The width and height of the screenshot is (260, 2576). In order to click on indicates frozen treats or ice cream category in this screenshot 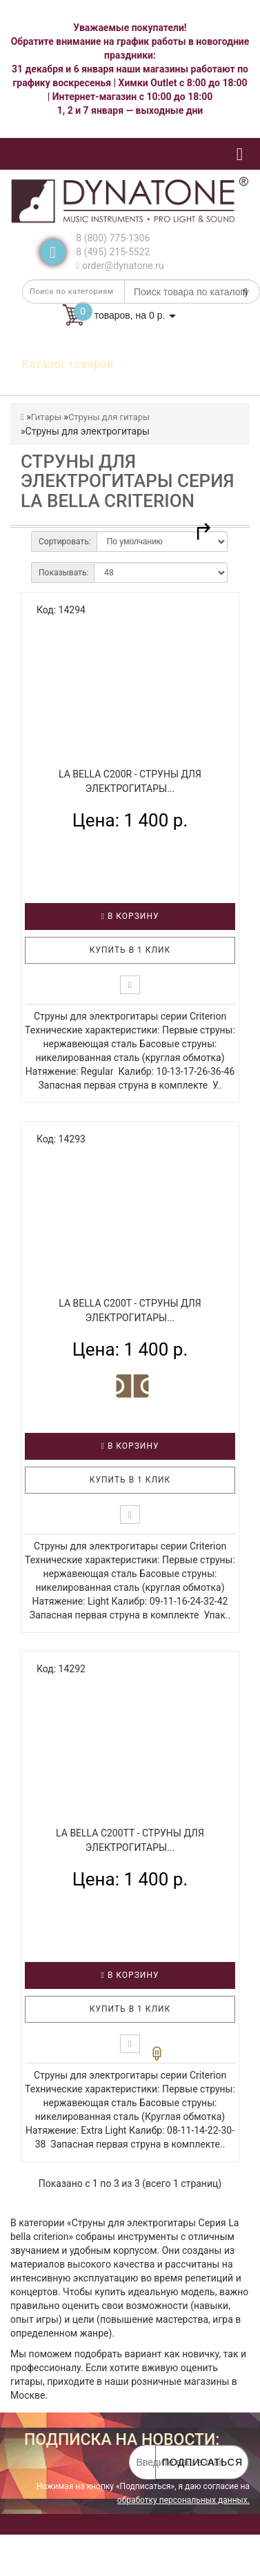, I will do `click(157, 2053)`.